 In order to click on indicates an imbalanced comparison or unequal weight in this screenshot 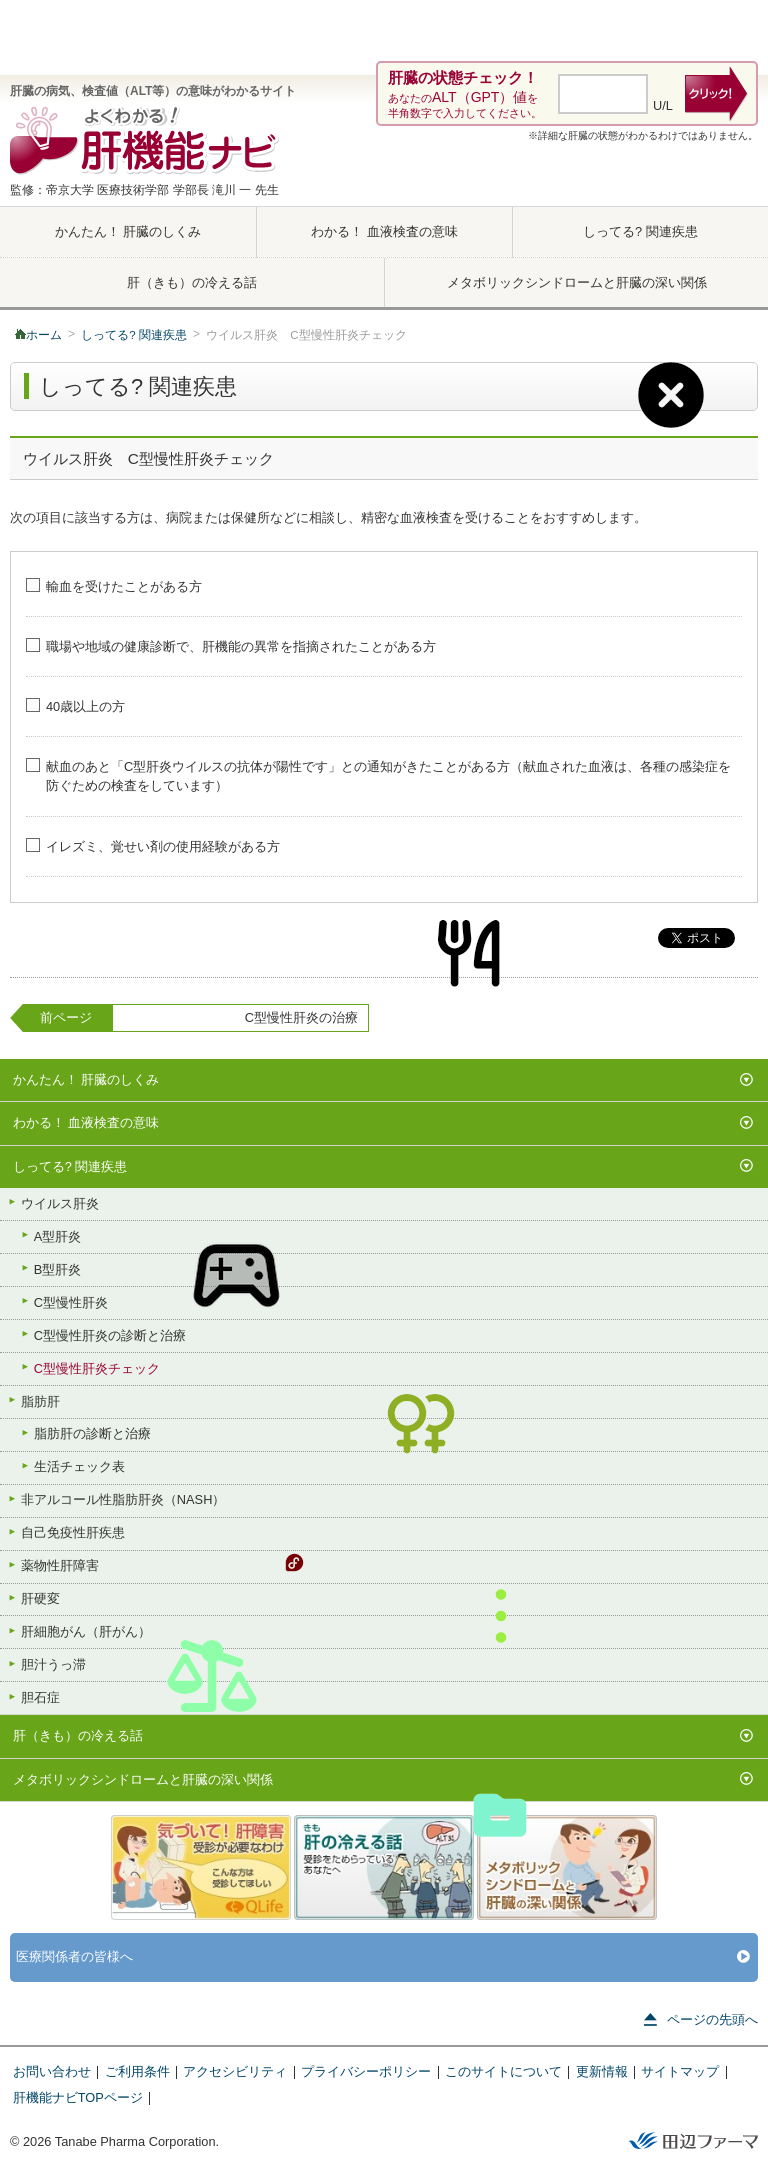, I will do `click(212, 1676)`.